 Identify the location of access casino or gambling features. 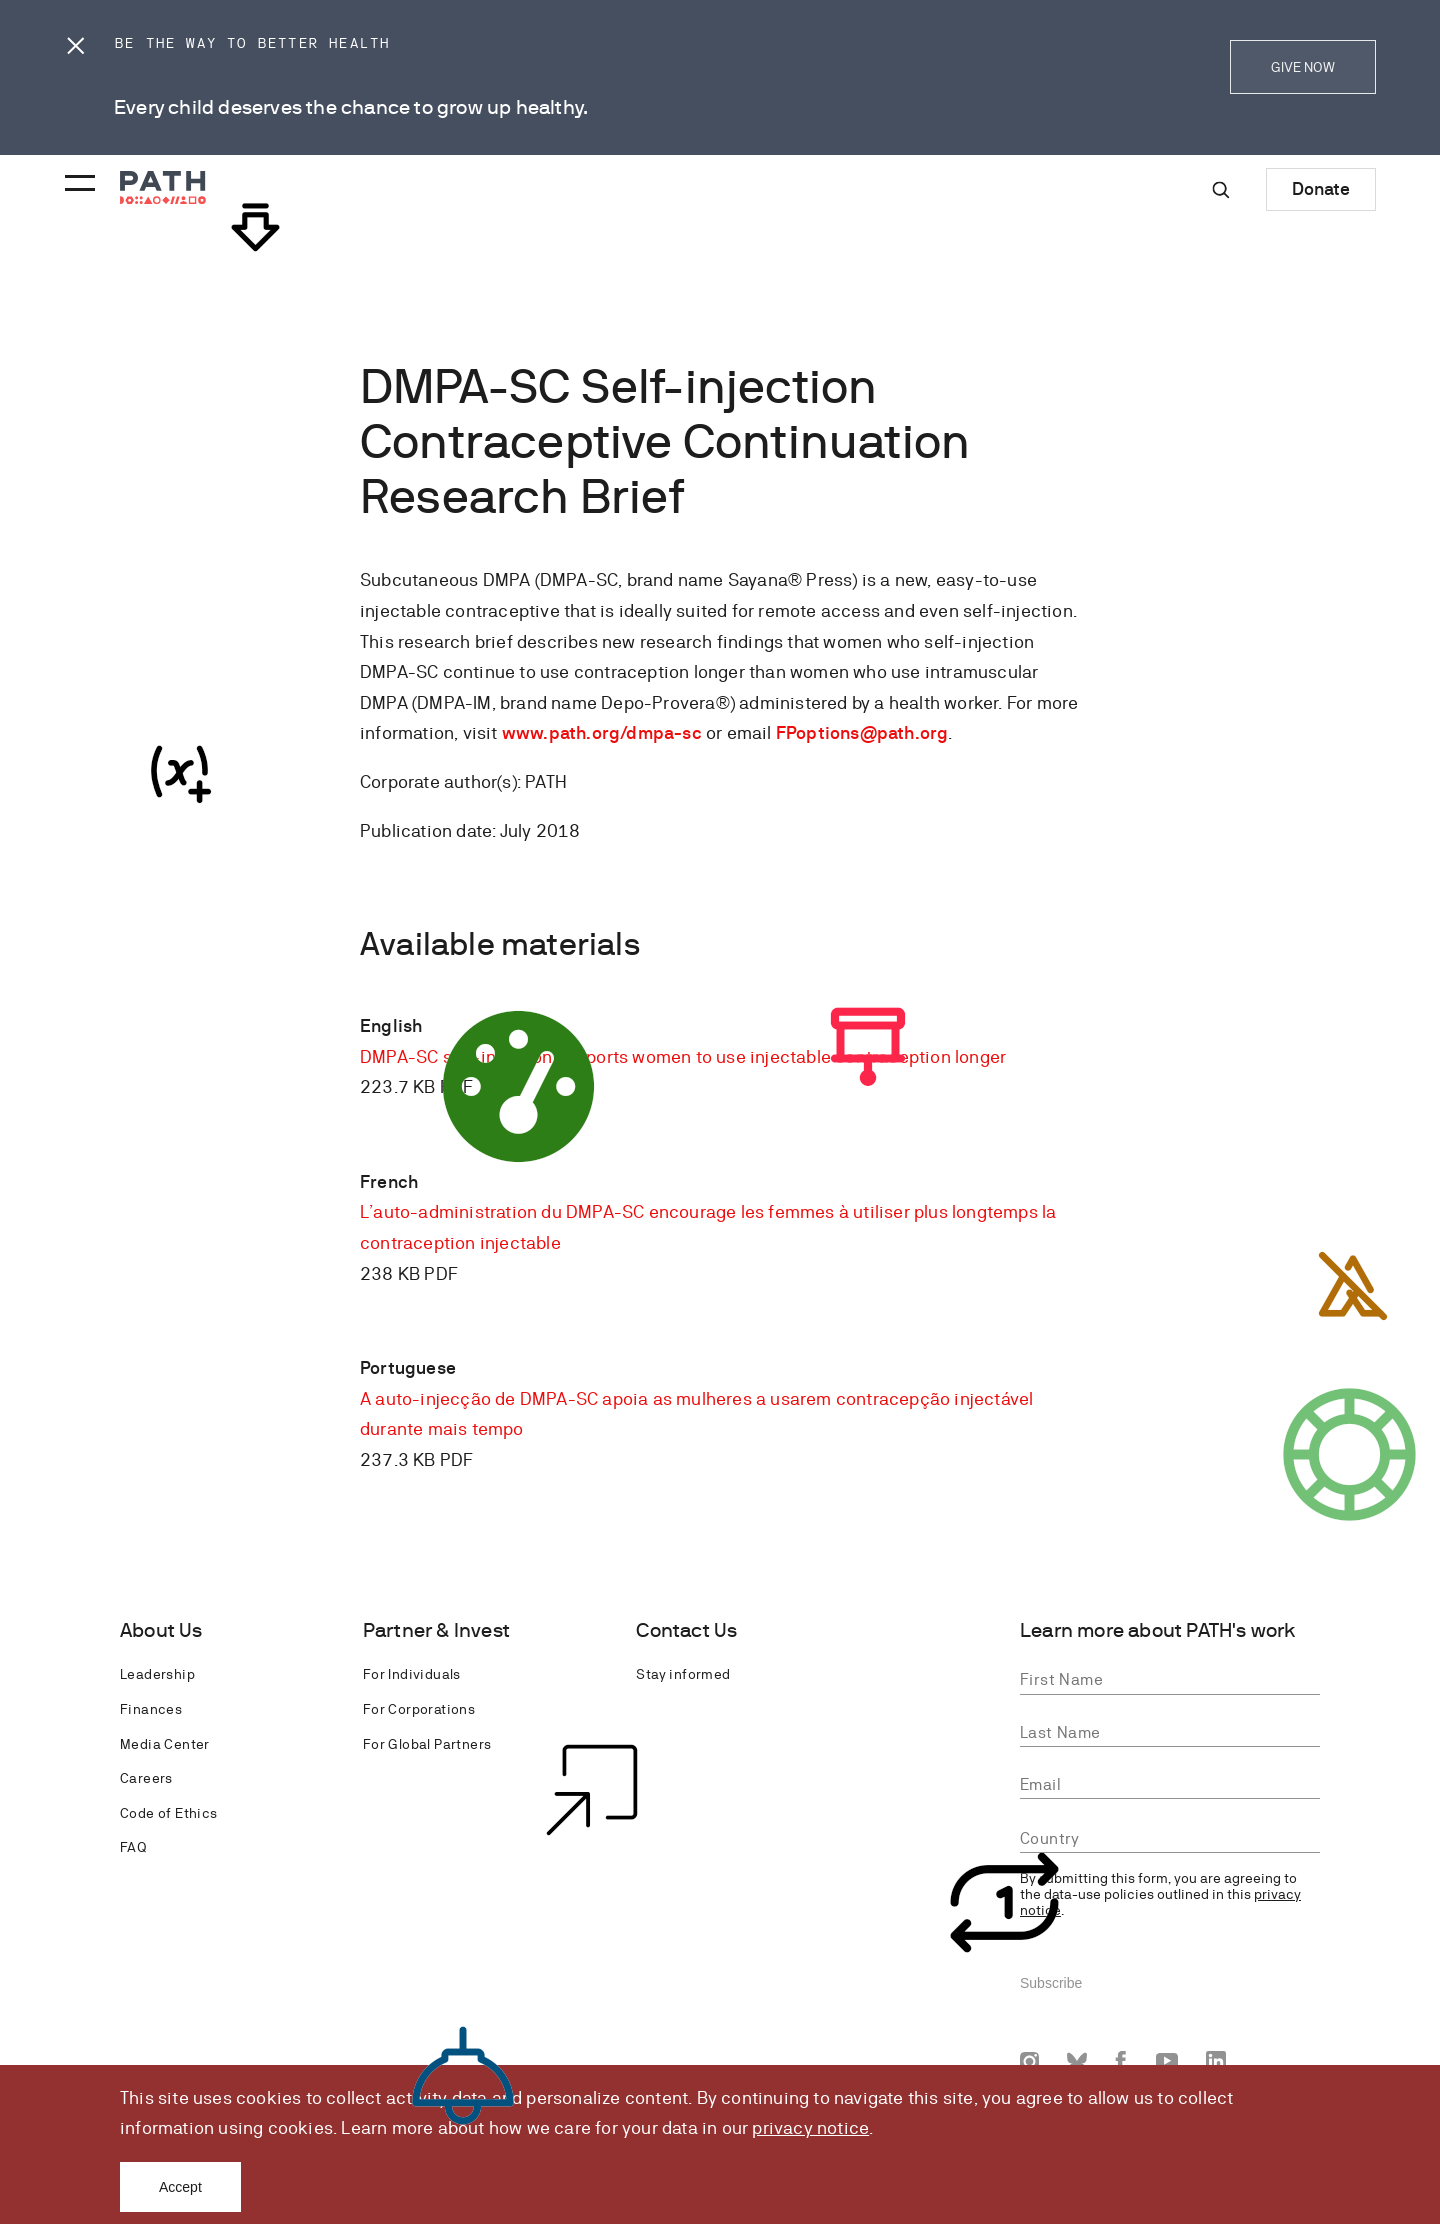
(1349, 1454).